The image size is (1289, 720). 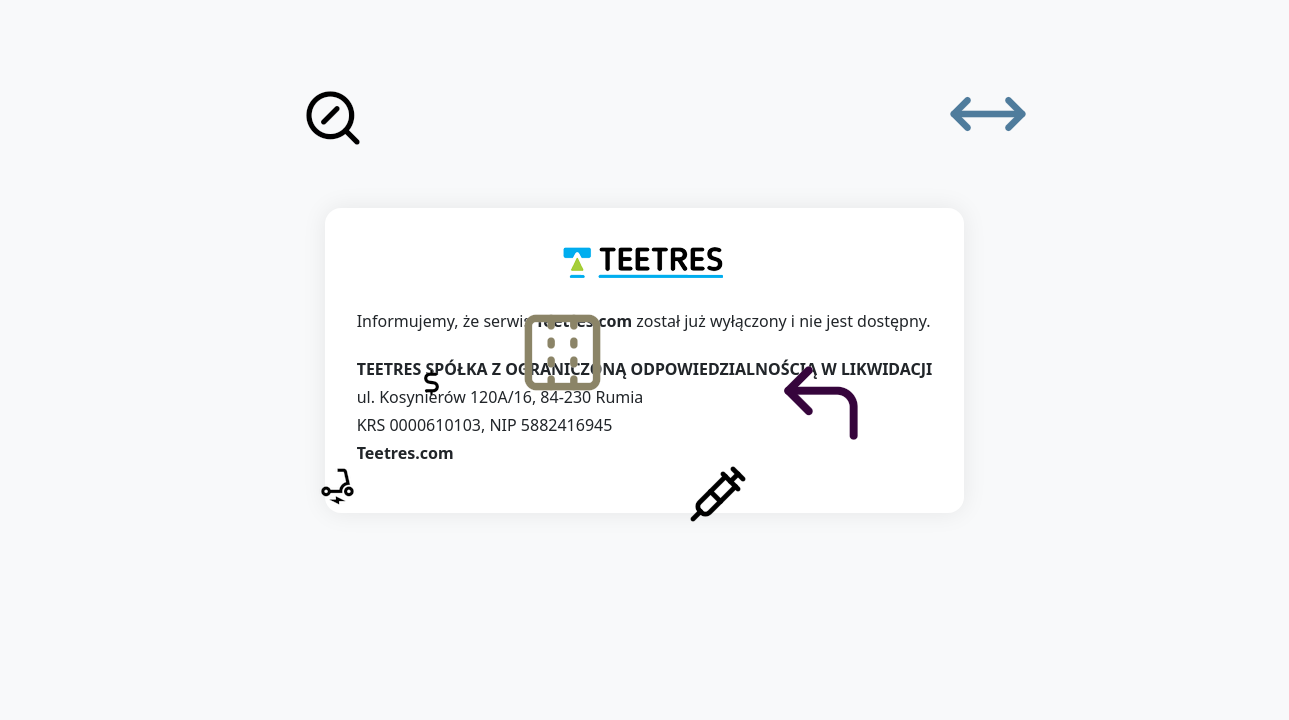 What do you see at coordinates (337, 486) in the screenshot?
I see `select electric scooter as transportation mode` at bounding box center [337, 486].